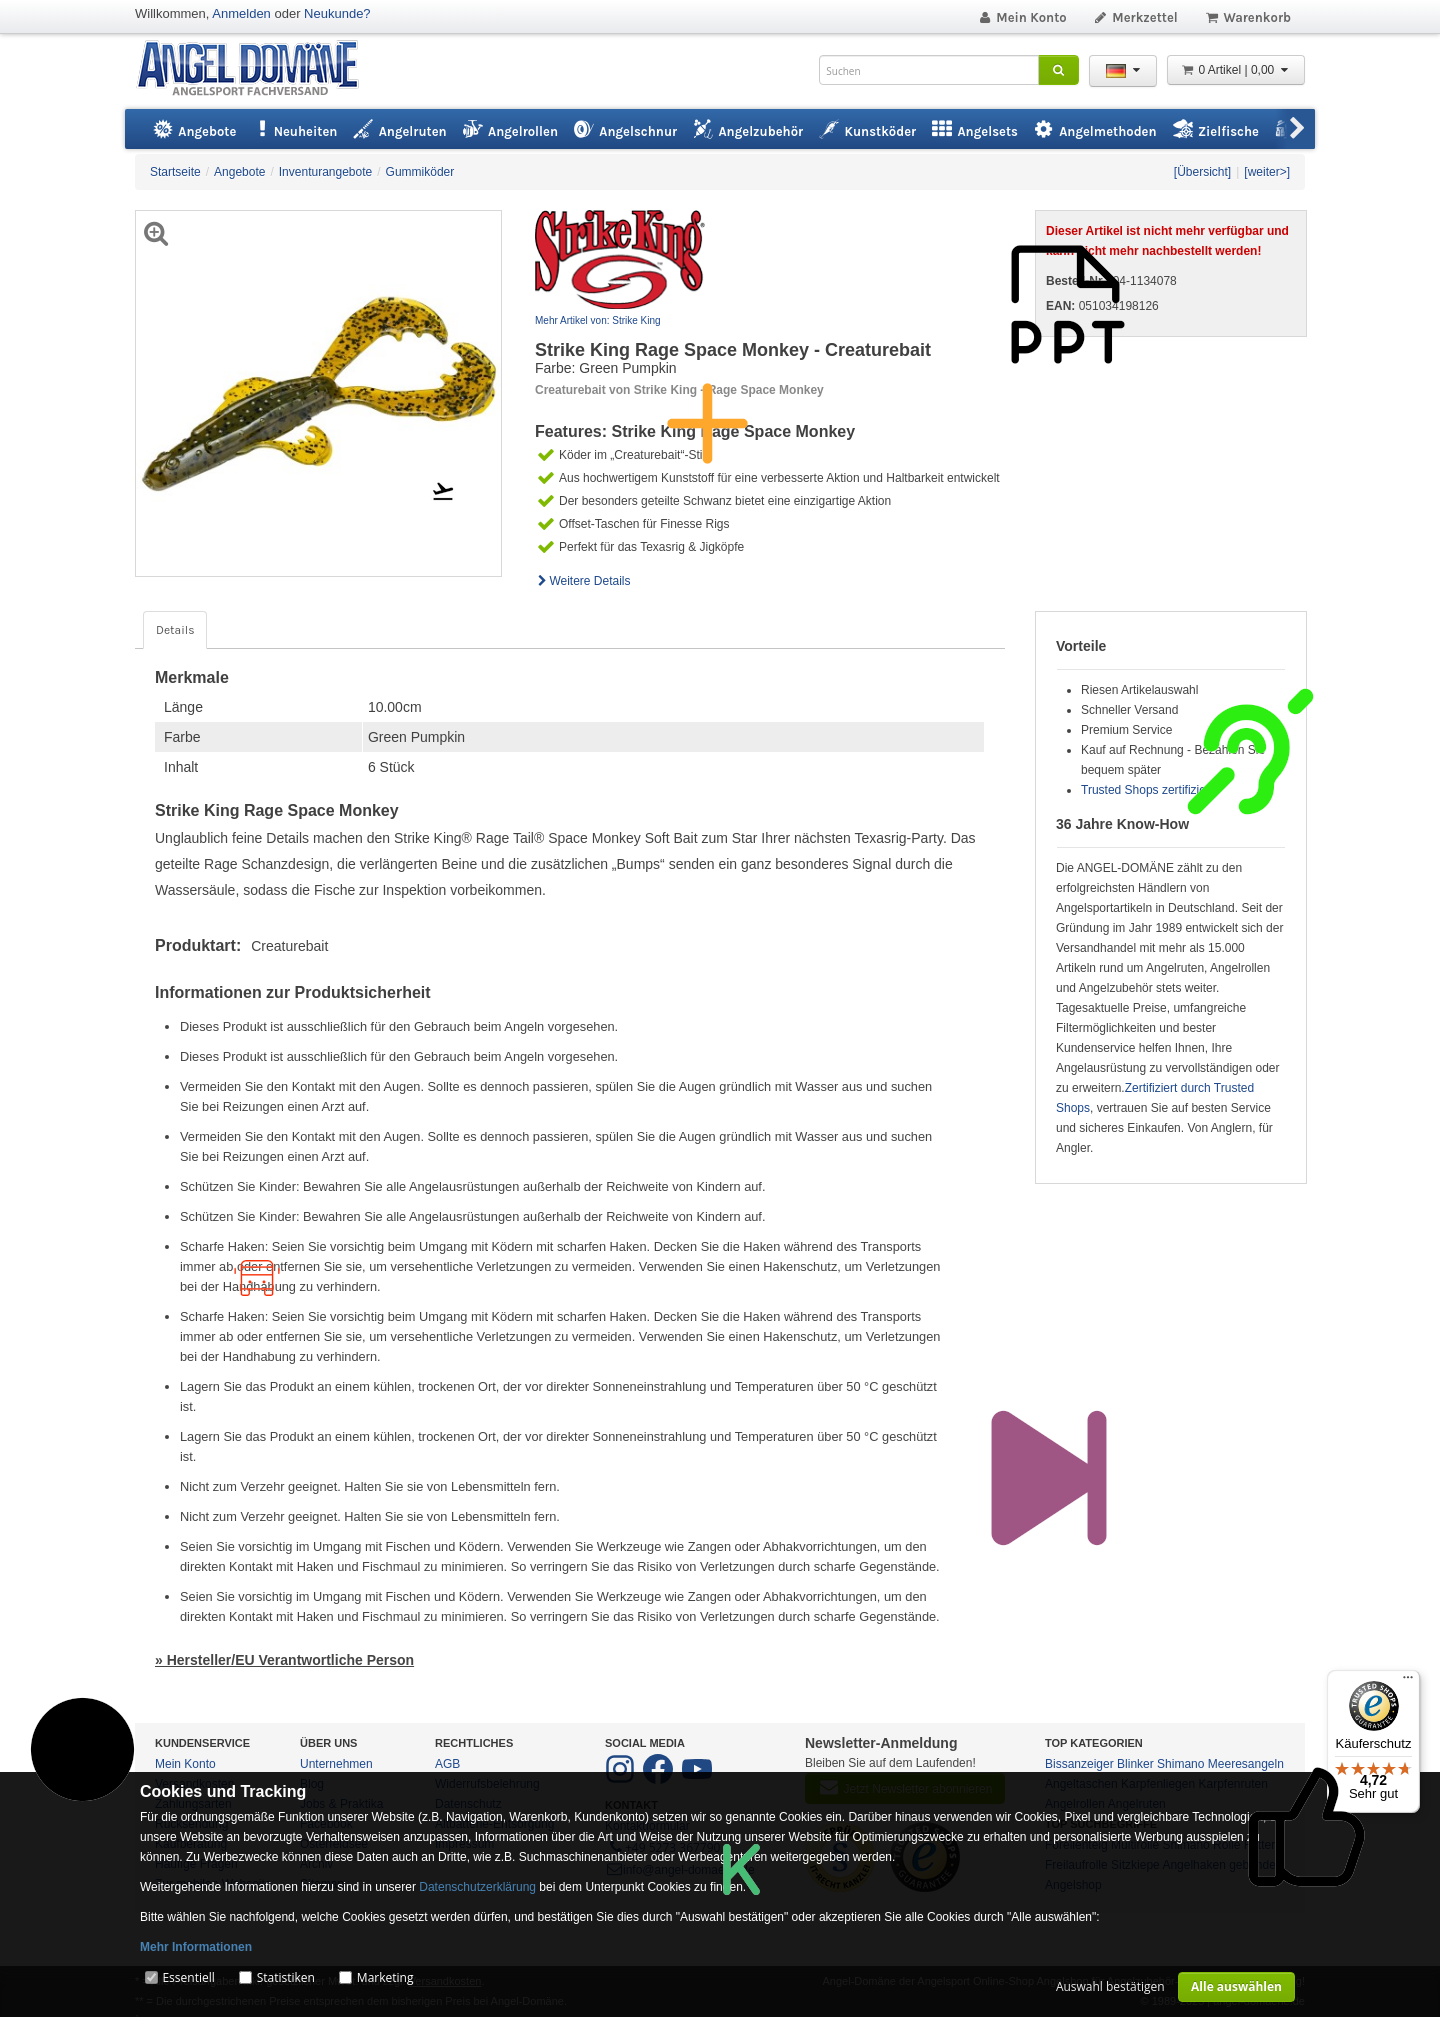  What do you see at coordinates (1049, 1478) in the screenshot?
I see `skip to the next track` at bounding box center [1049, 1478].